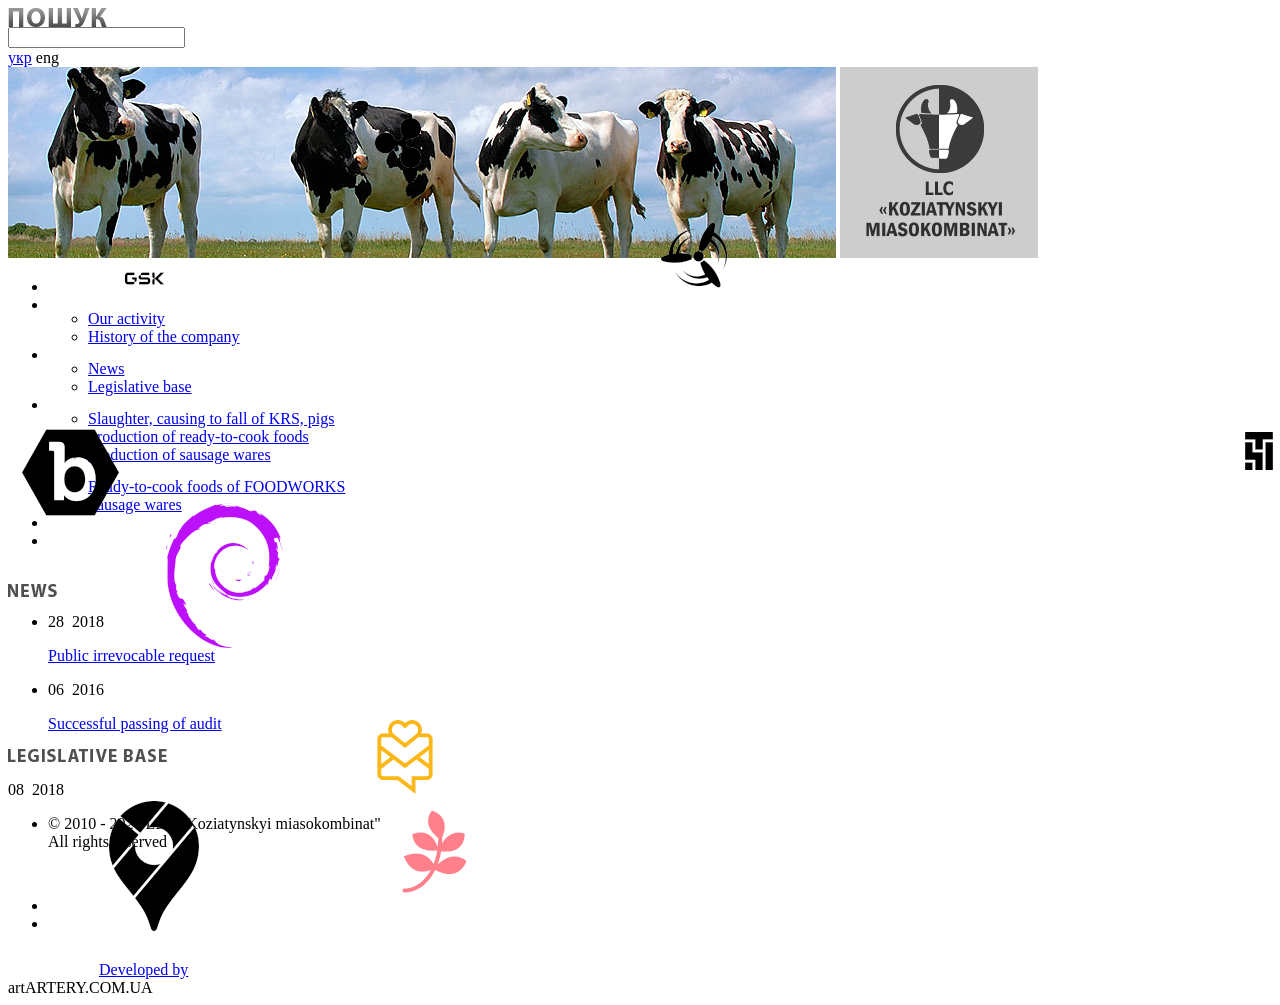  What do you see at coordinates (154, 866) in the screenshot?
I see `open Google Maps` at bounding box center [154, 866].